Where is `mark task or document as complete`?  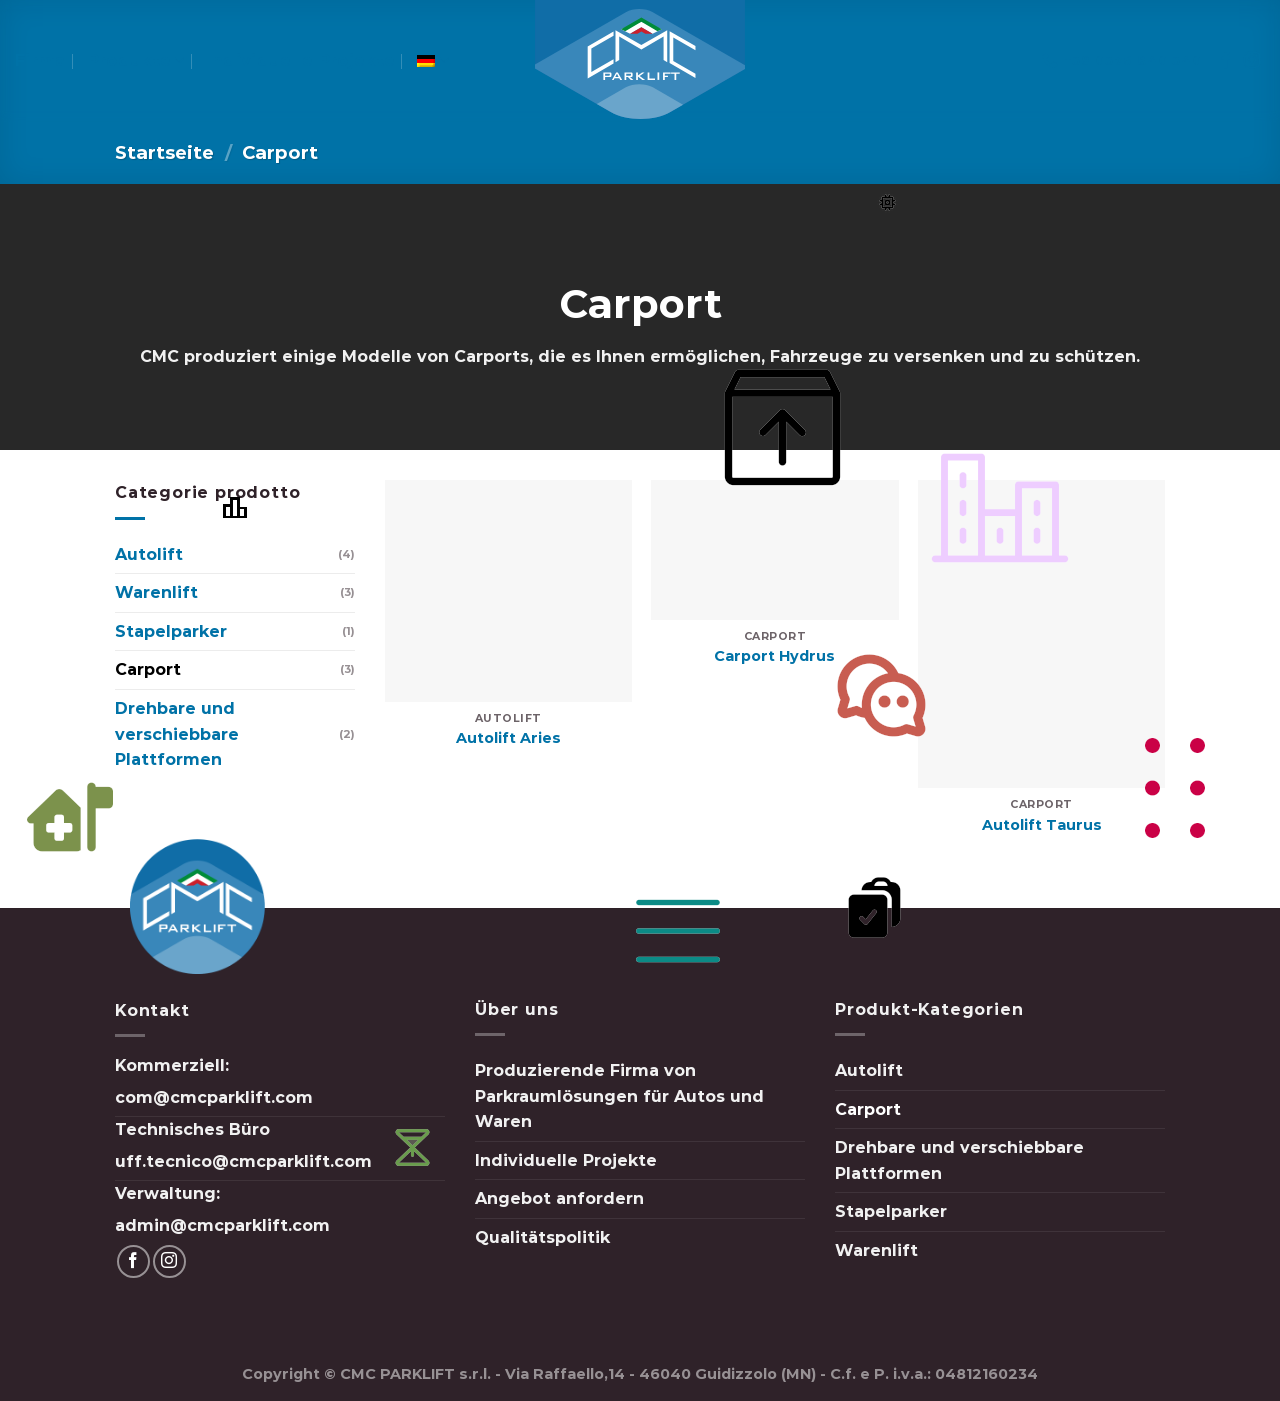 mark task or document as complete is located at coordinates (874, 907).